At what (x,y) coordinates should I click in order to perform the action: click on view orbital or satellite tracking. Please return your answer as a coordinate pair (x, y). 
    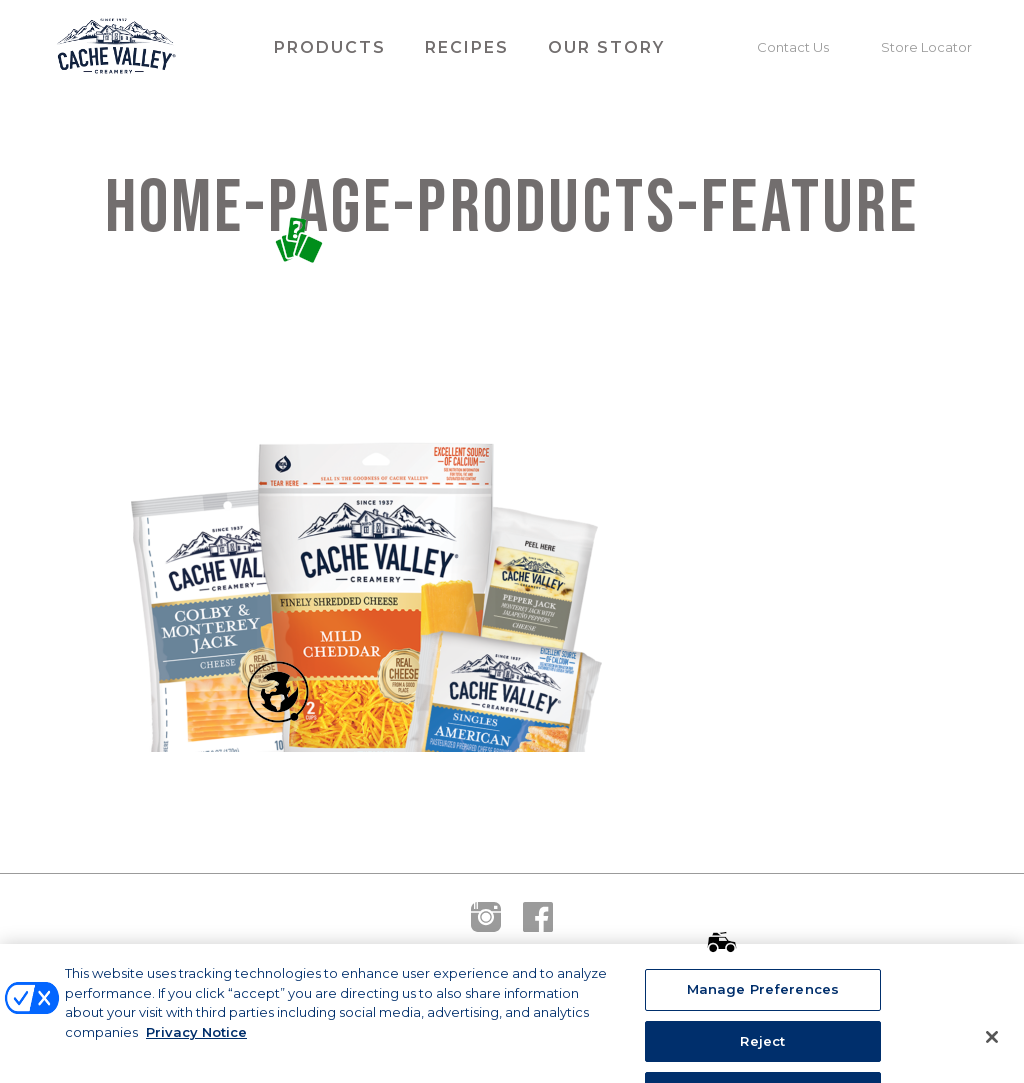
    Looking at the image, I should click on (278, 692).